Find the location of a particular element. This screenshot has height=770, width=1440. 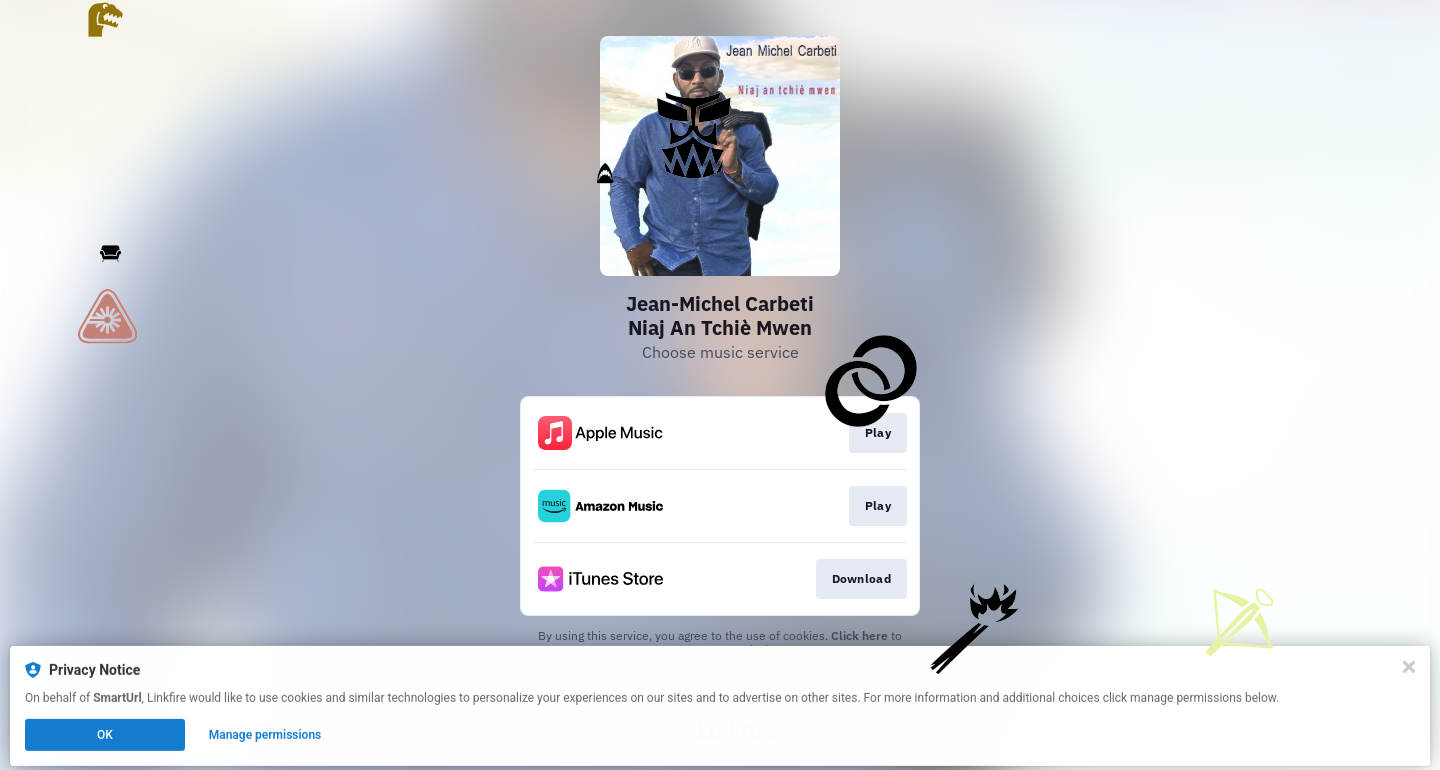

browse furniture or home decor items is located at coordinates (110, 253).